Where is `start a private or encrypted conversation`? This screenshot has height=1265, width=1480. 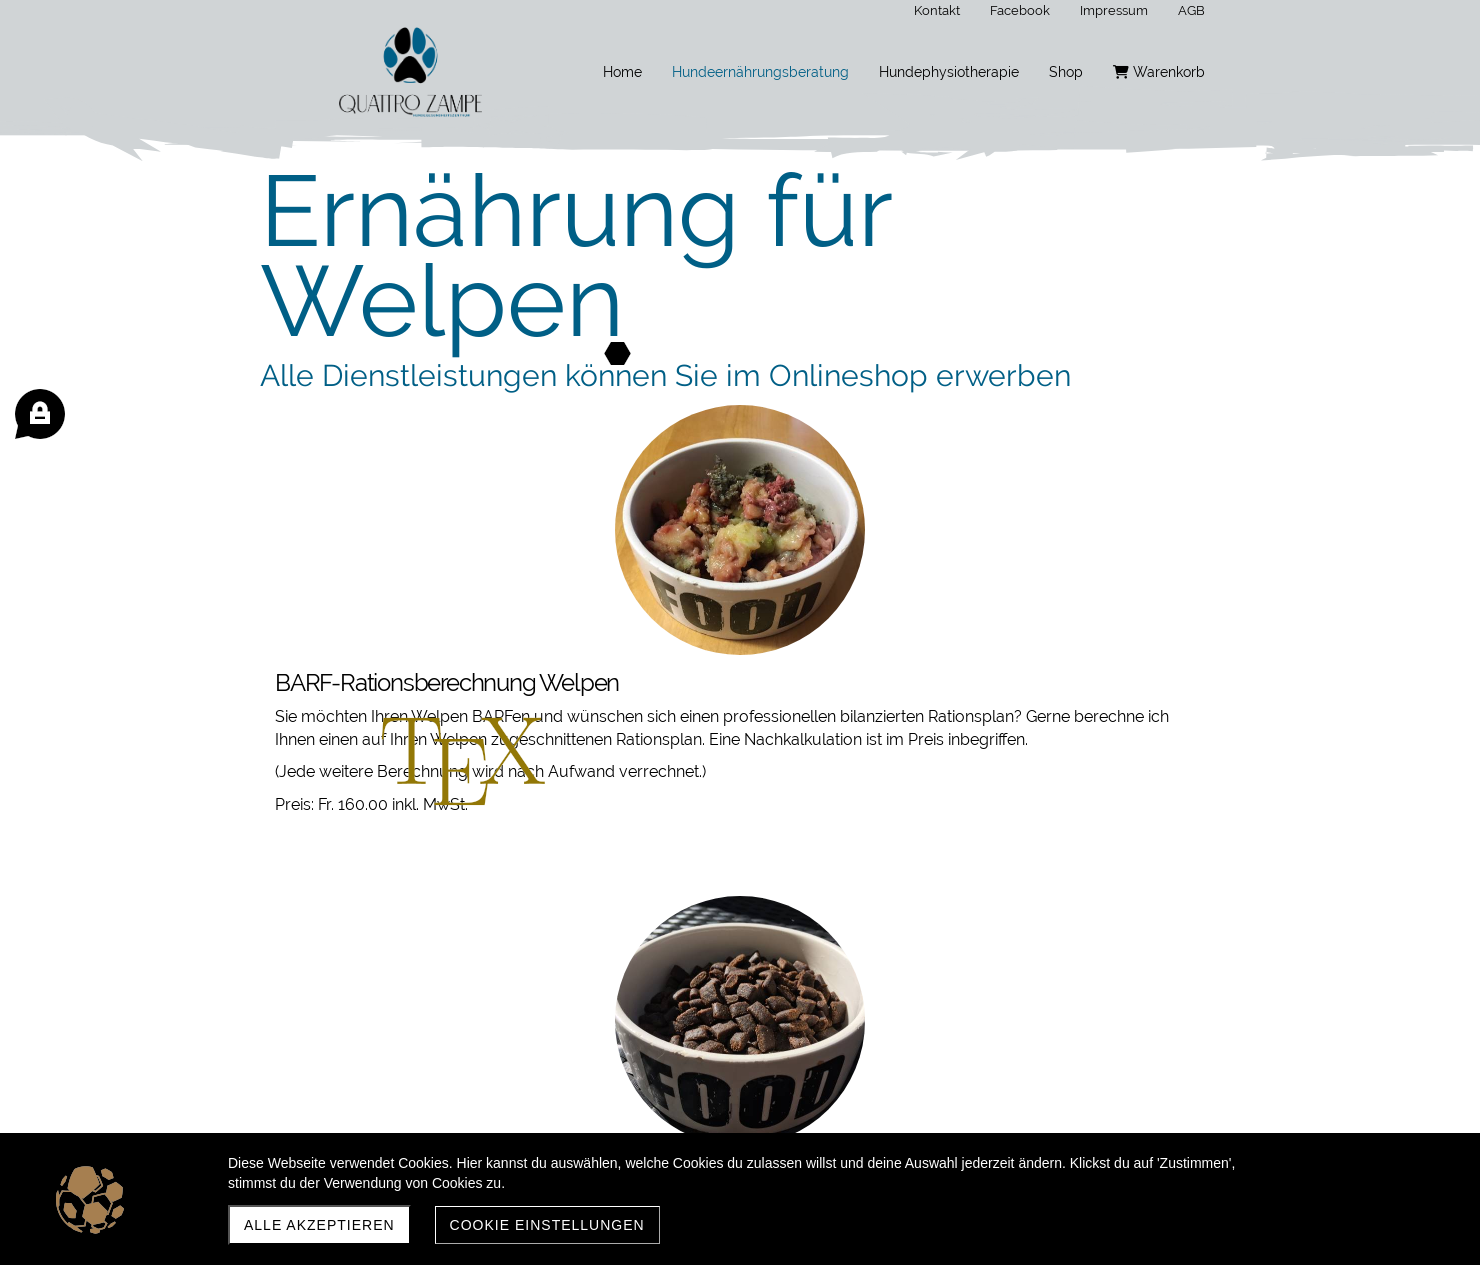
start a private or encrypted conversation is located at coordinates (40, 414).